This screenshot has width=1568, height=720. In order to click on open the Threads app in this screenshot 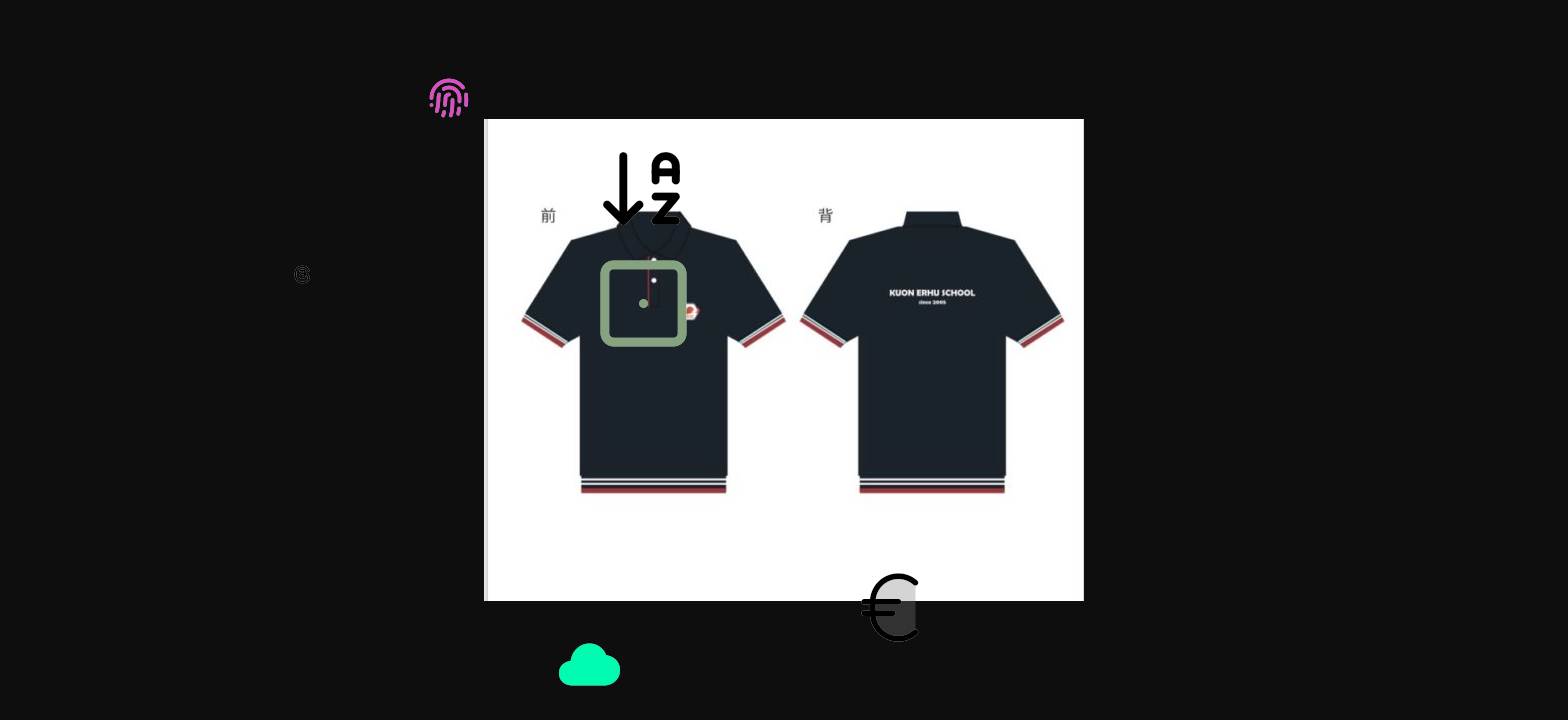, I will do `click(302, 274)`.